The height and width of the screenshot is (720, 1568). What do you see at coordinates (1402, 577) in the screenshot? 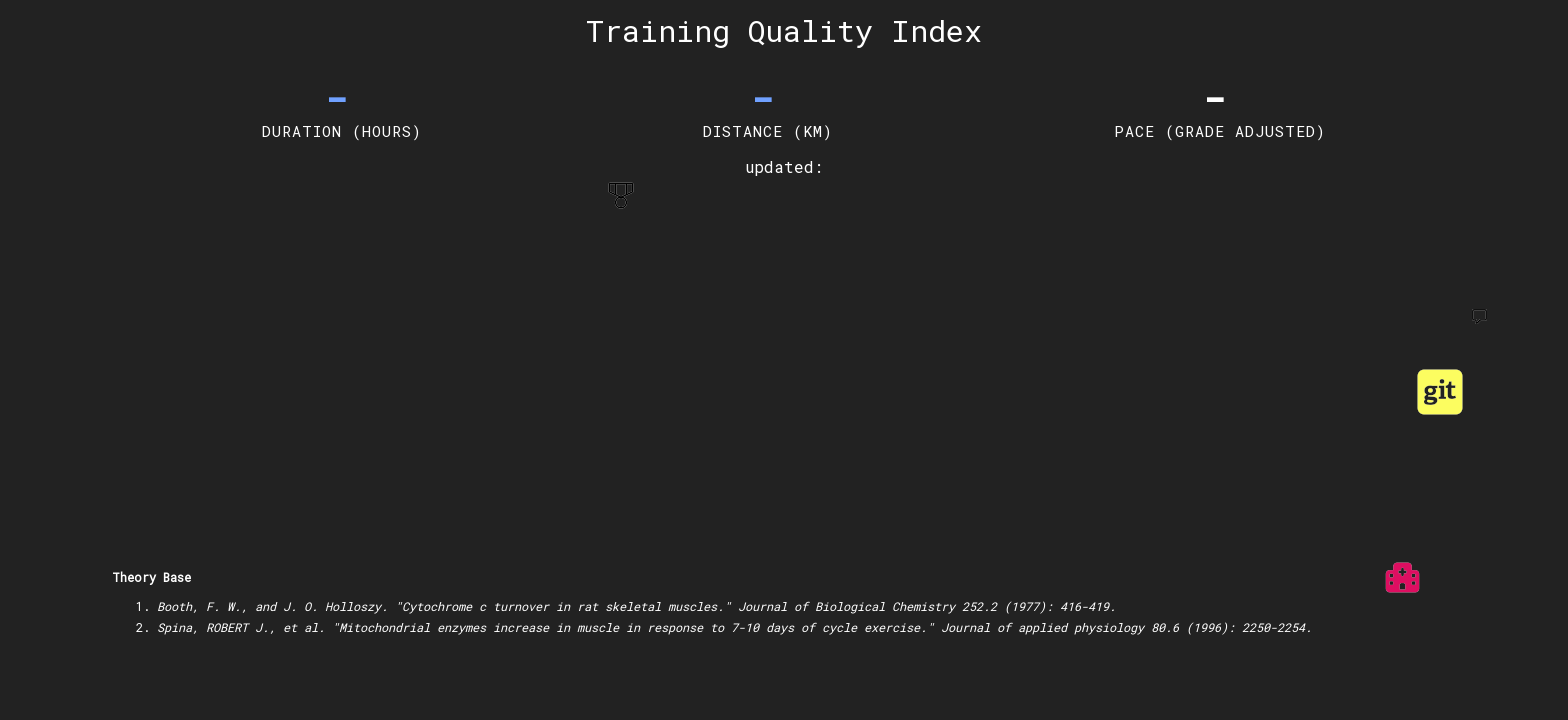
I see `find nearby hospitals or medical facilities` at bounding box center [1402, 577].